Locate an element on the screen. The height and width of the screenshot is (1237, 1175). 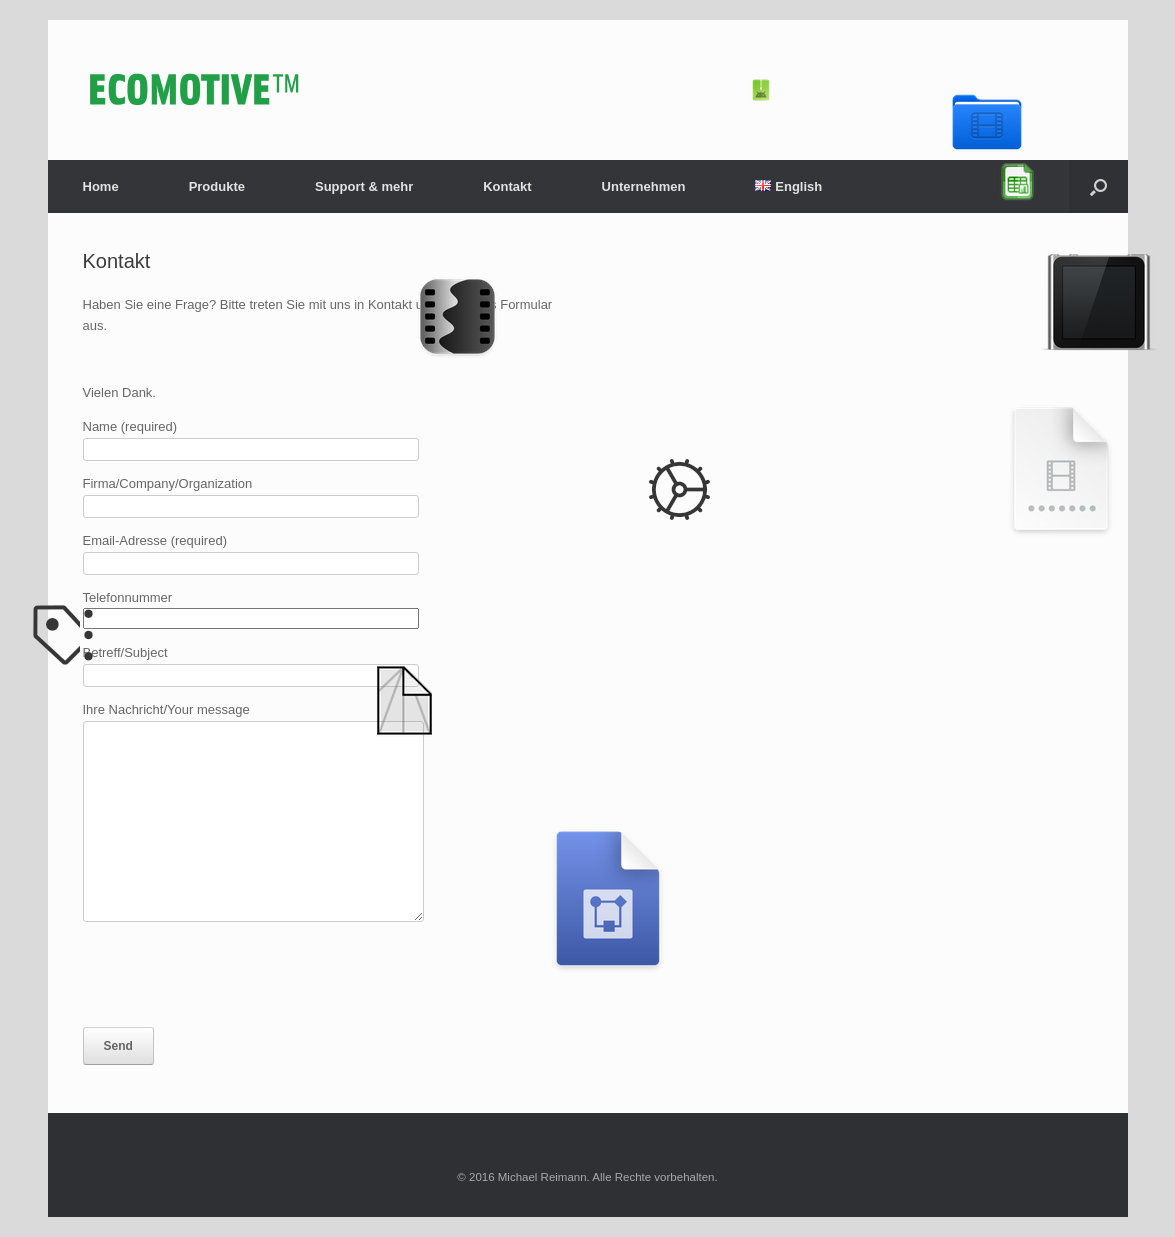
a subtitle file (.srt) for video content is located at coordinates (1061, 471).